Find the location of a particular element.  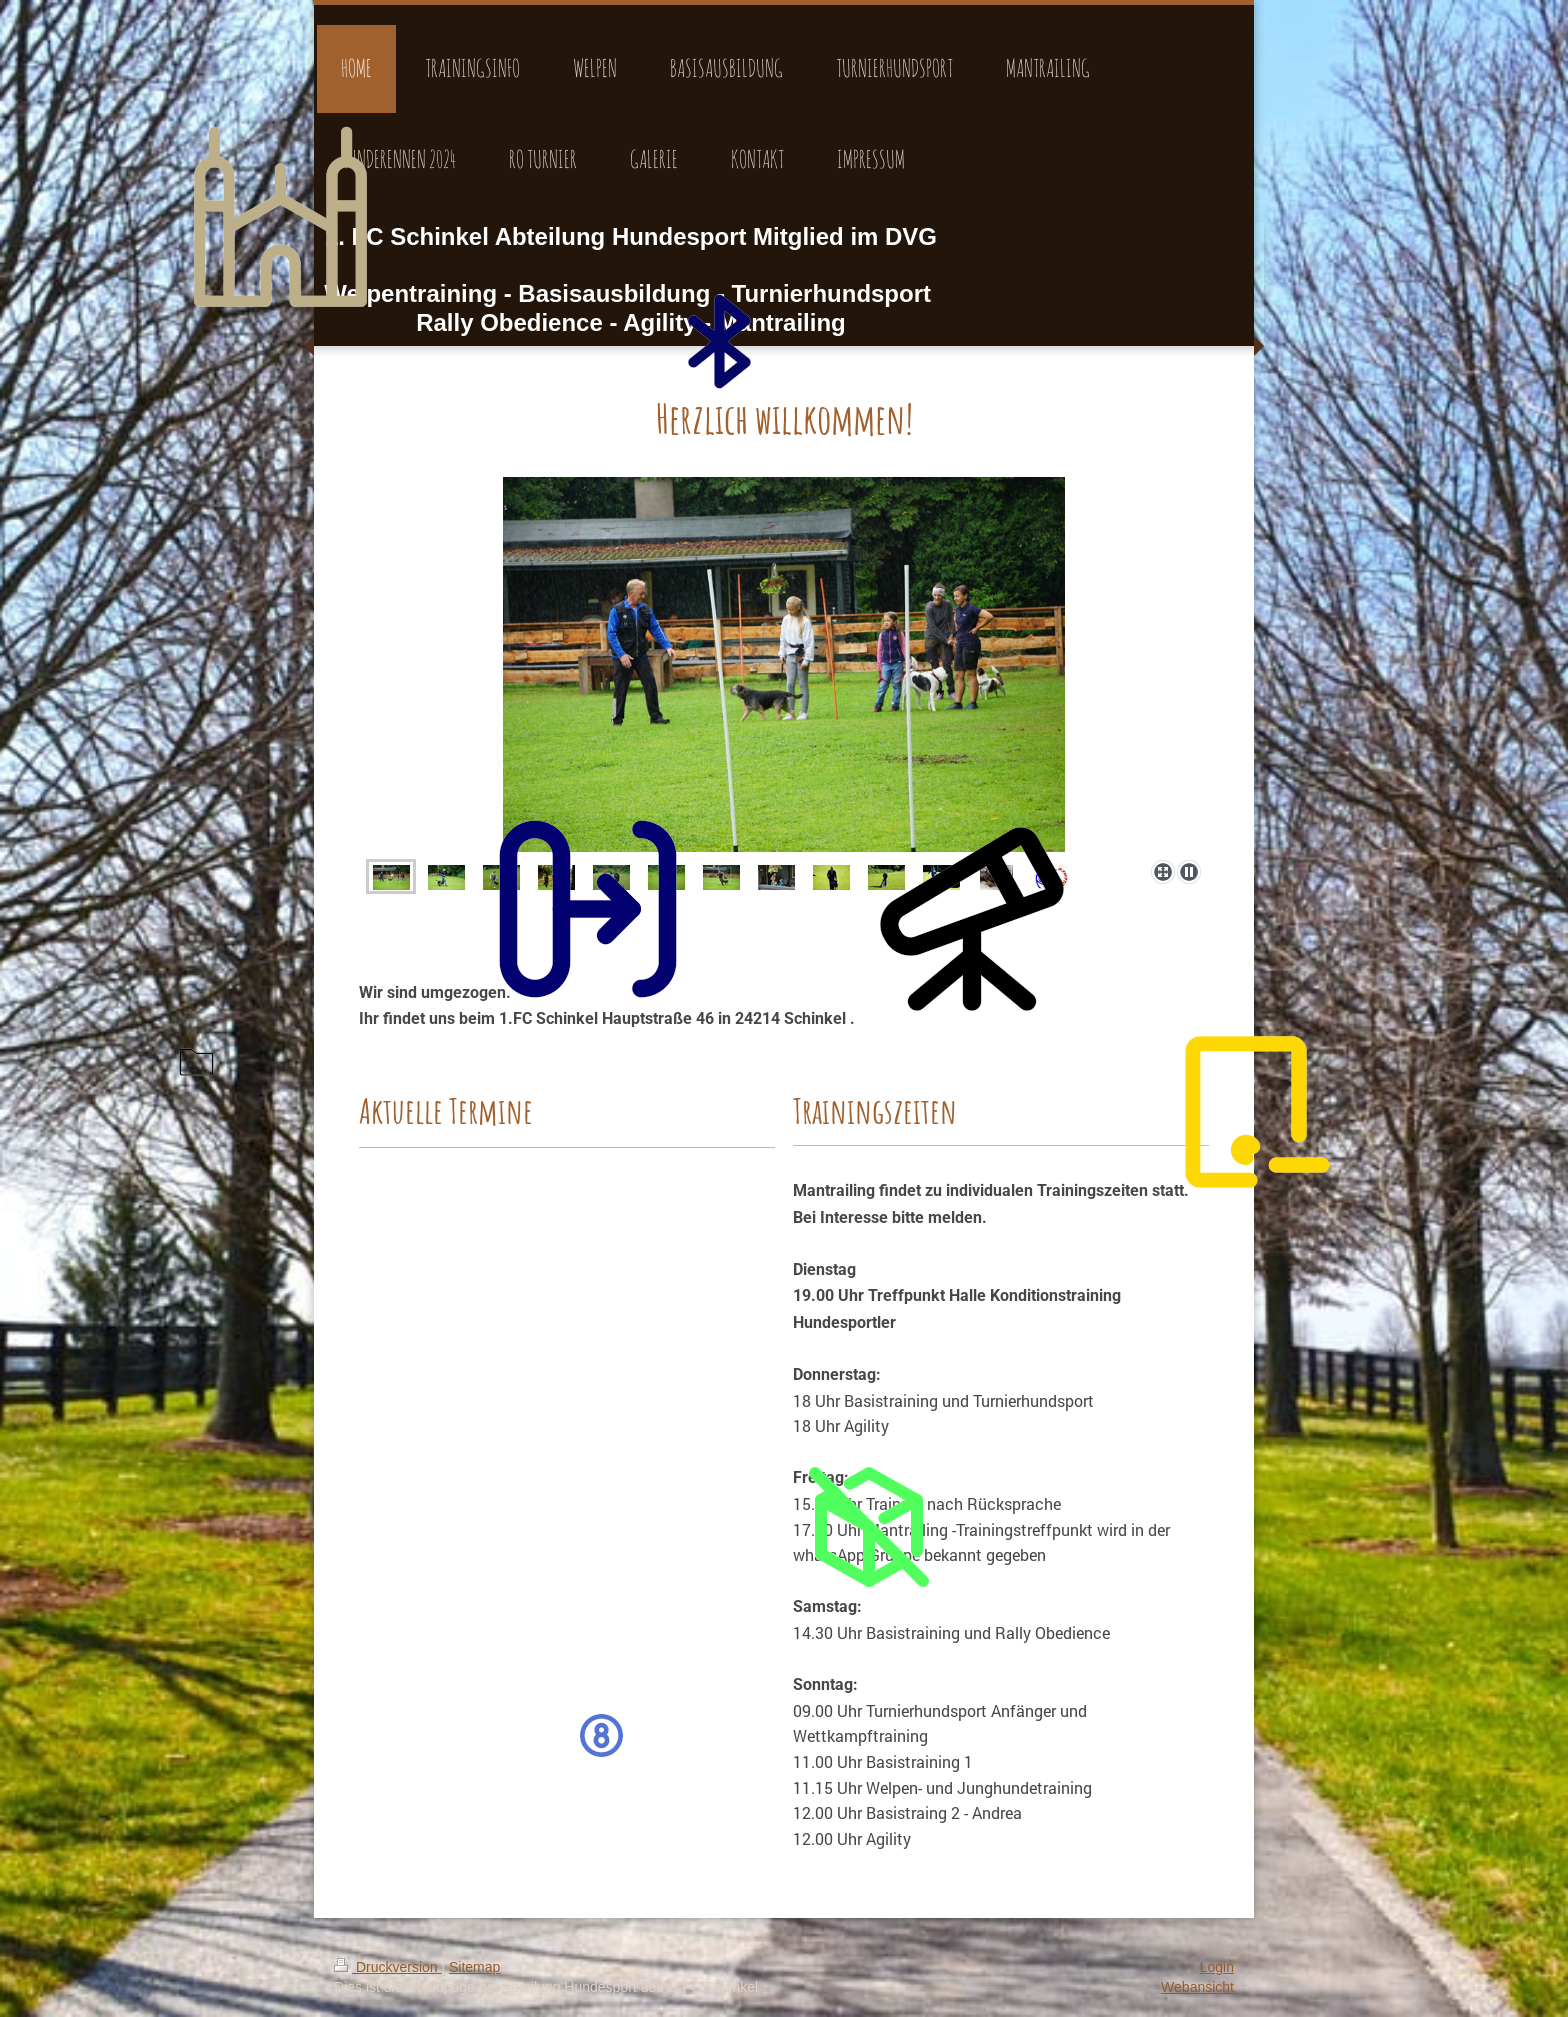

find nearby synagogues is located at coordinates (280, 220).